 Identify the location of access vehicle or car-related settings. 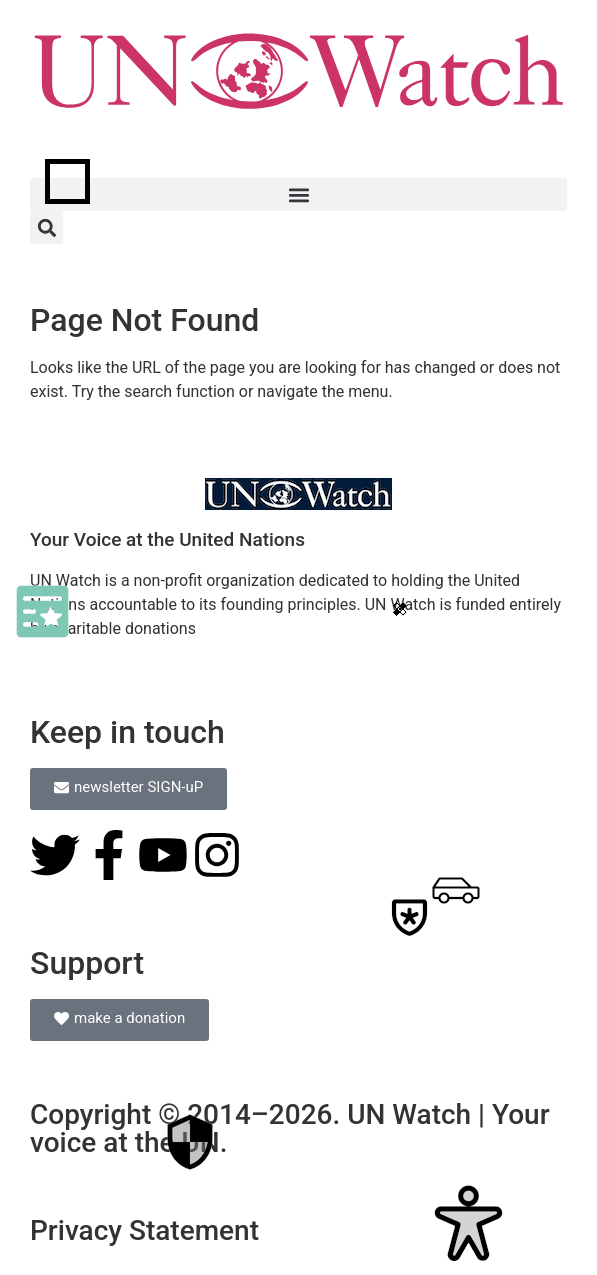
(456, 889).